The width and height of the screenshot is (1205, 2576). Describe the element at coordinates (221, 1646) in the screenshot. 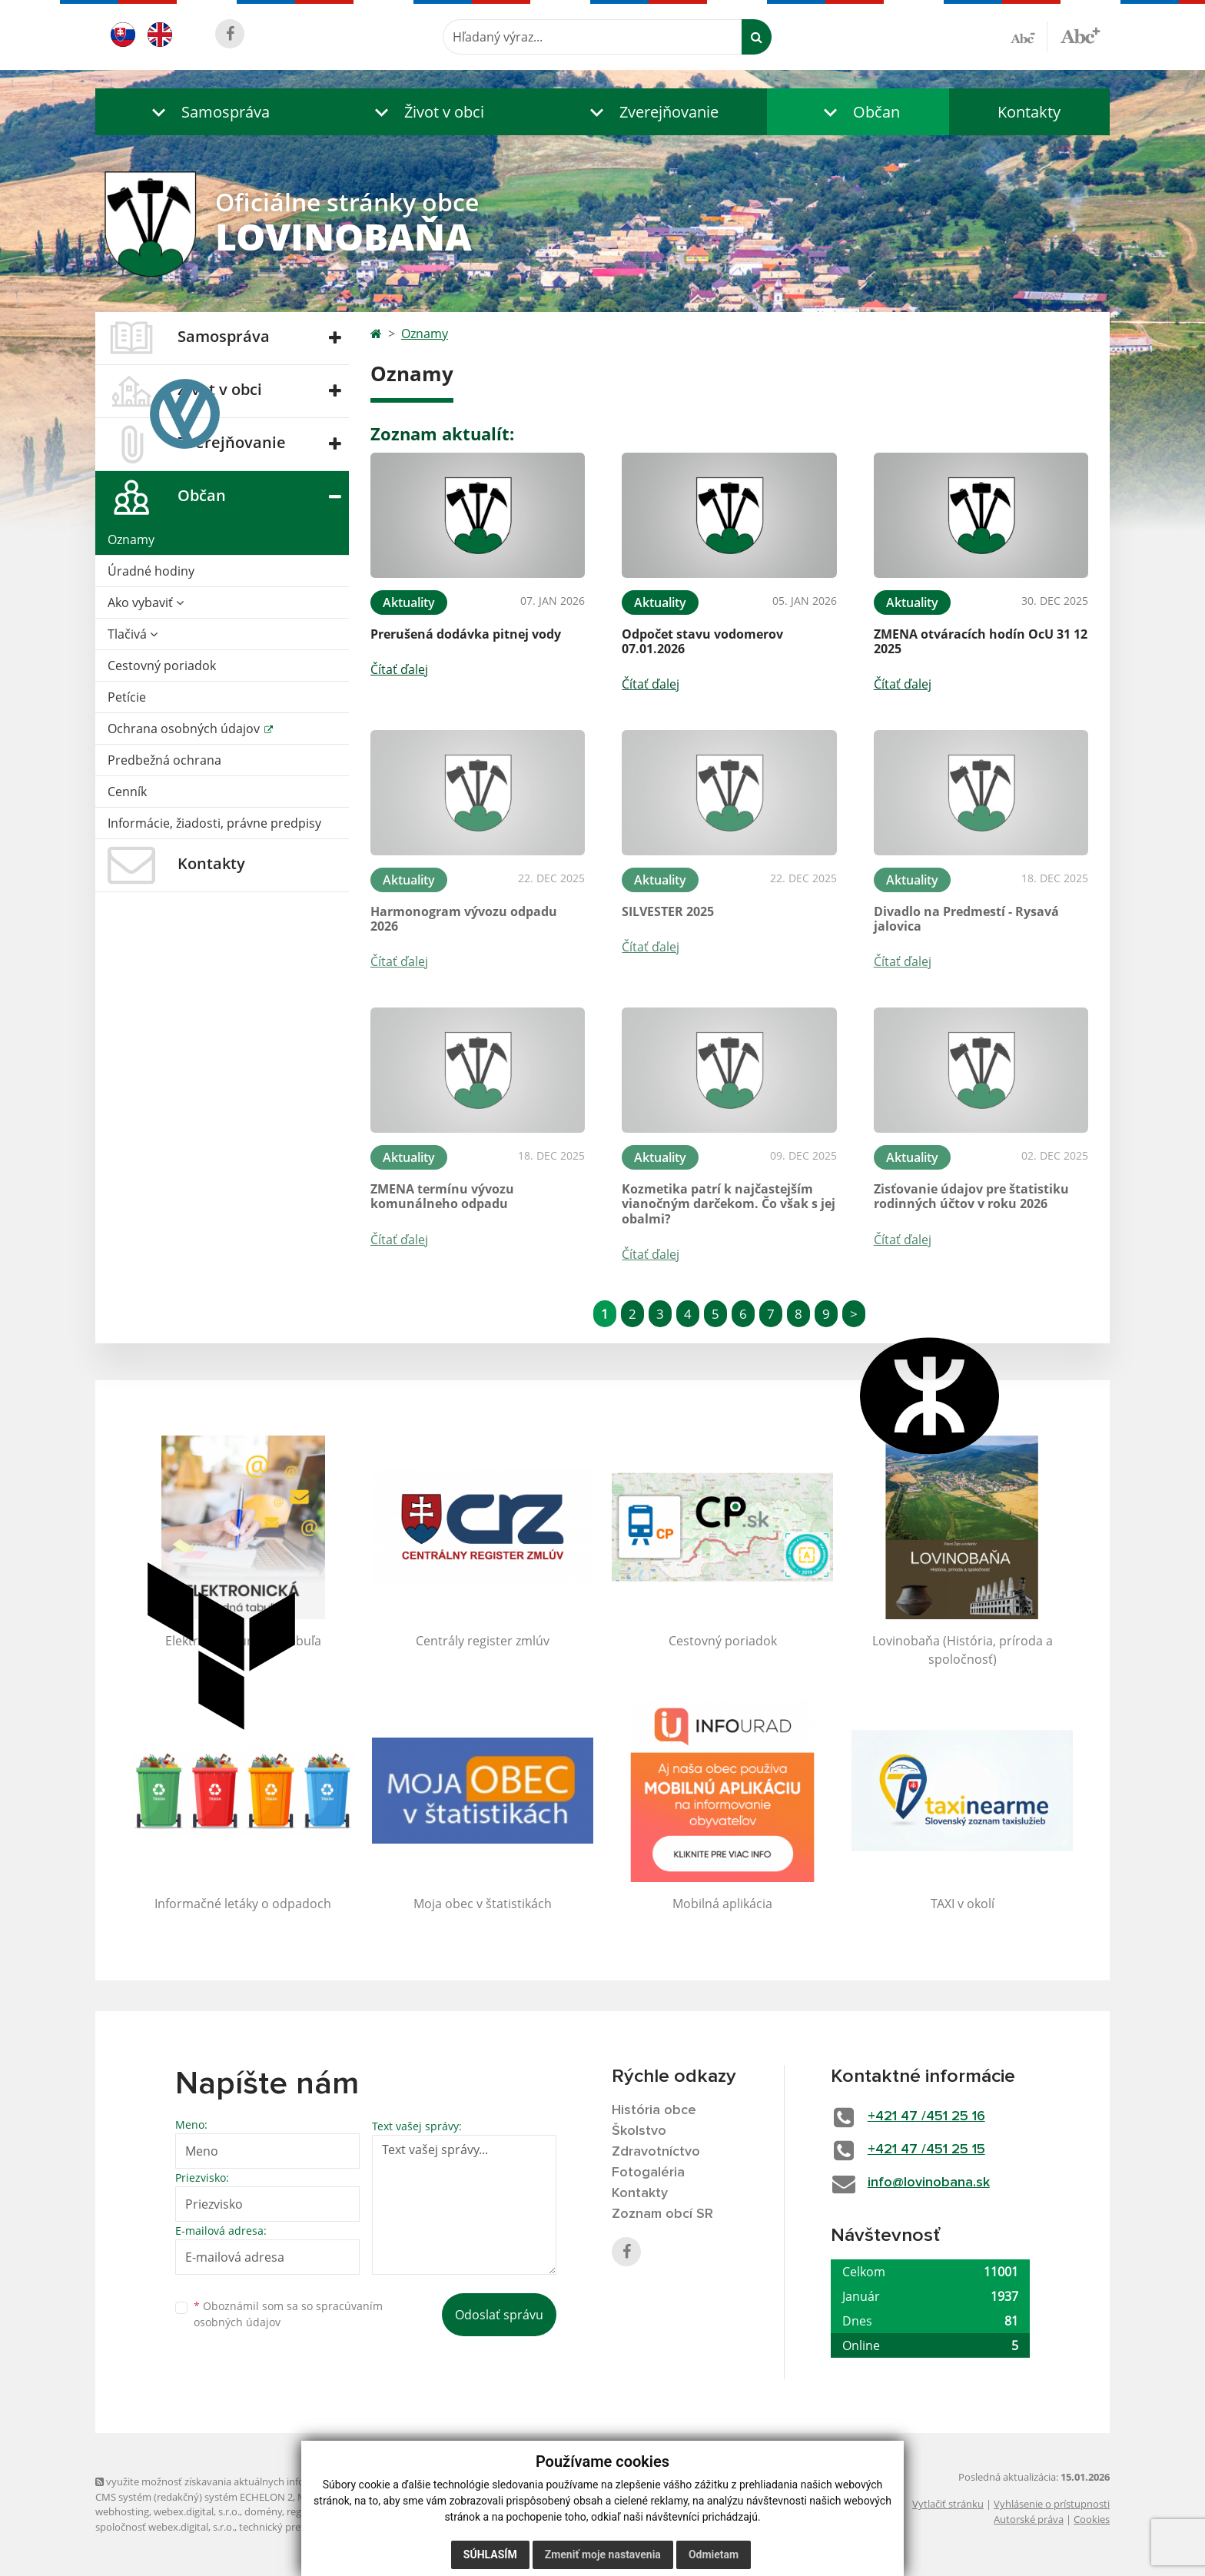

I see `HashiCorp Terraform branding or logo` at that location.